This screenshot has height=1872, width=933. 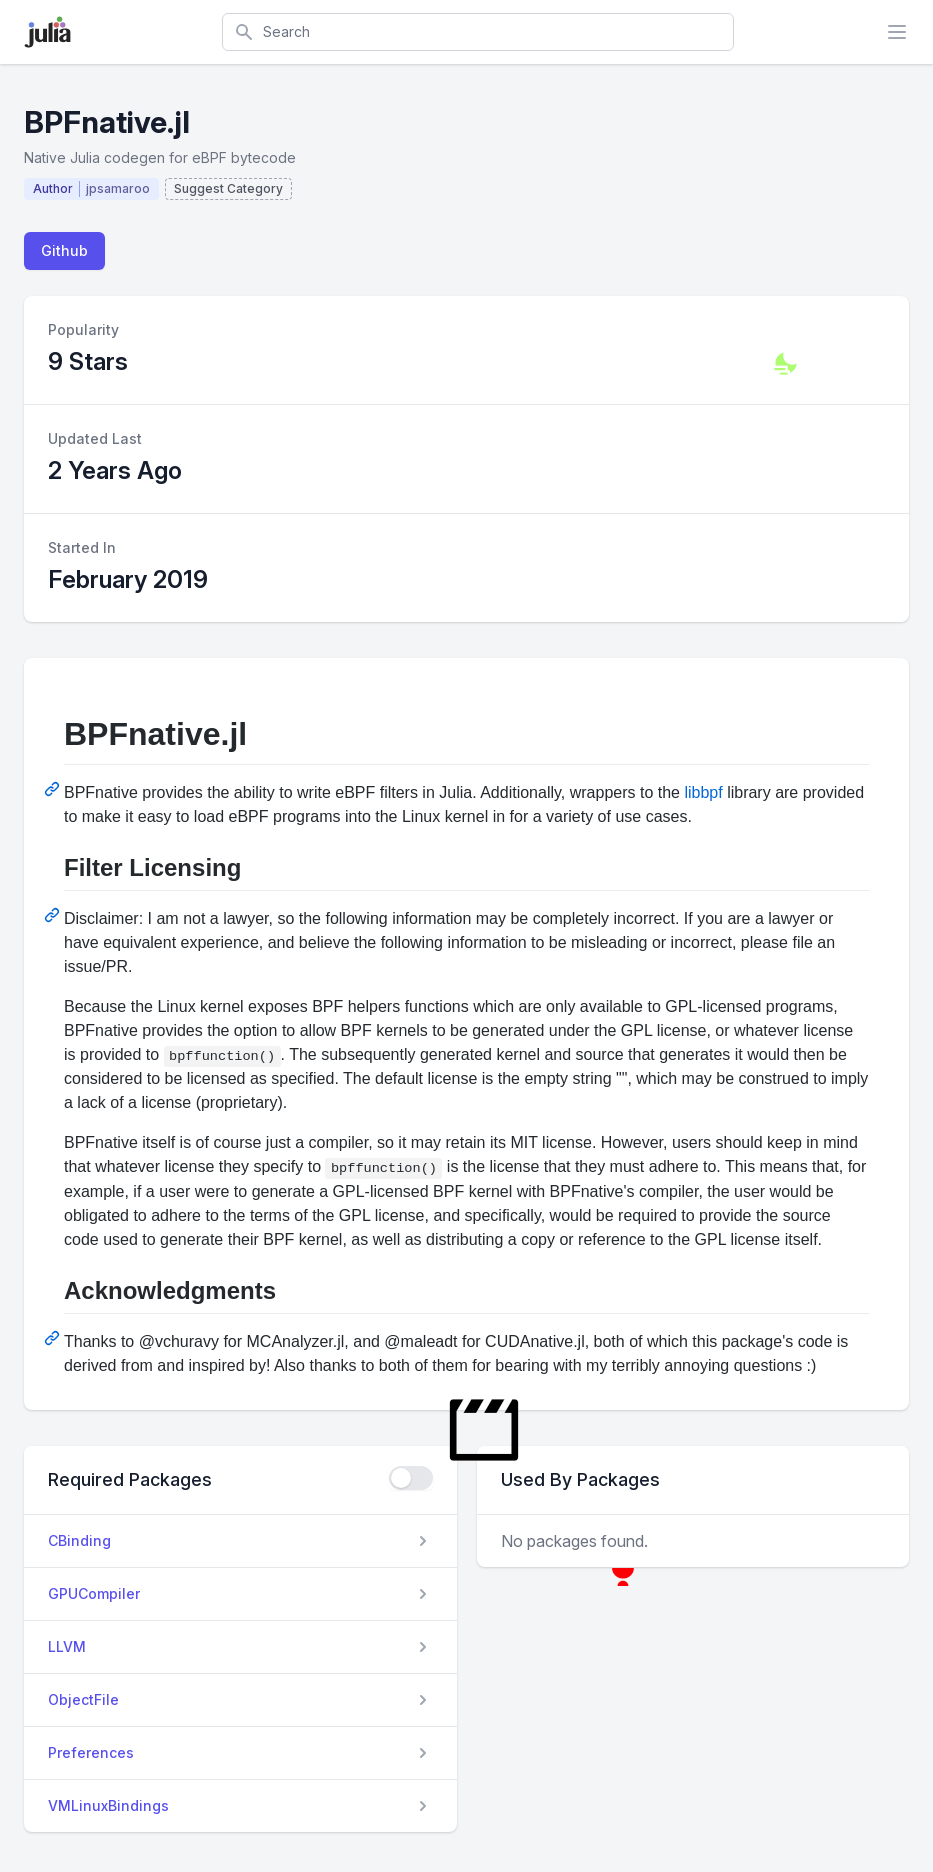 I want to click on open the unacademy learning app, so click(x=623, y=1577).